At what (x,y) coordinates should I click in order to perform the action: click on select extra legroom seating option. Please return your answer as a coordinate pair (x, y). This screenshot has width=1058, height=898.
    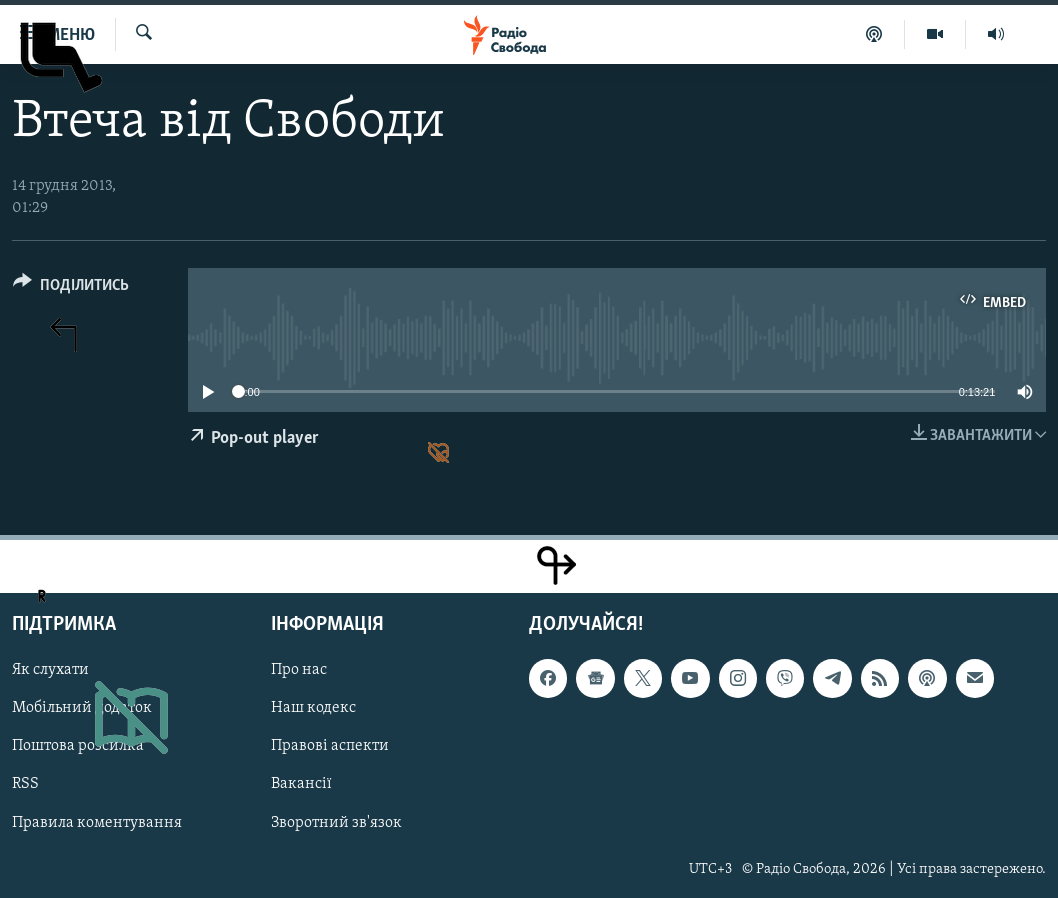
    Looking at the image, I should click on (59, 57).